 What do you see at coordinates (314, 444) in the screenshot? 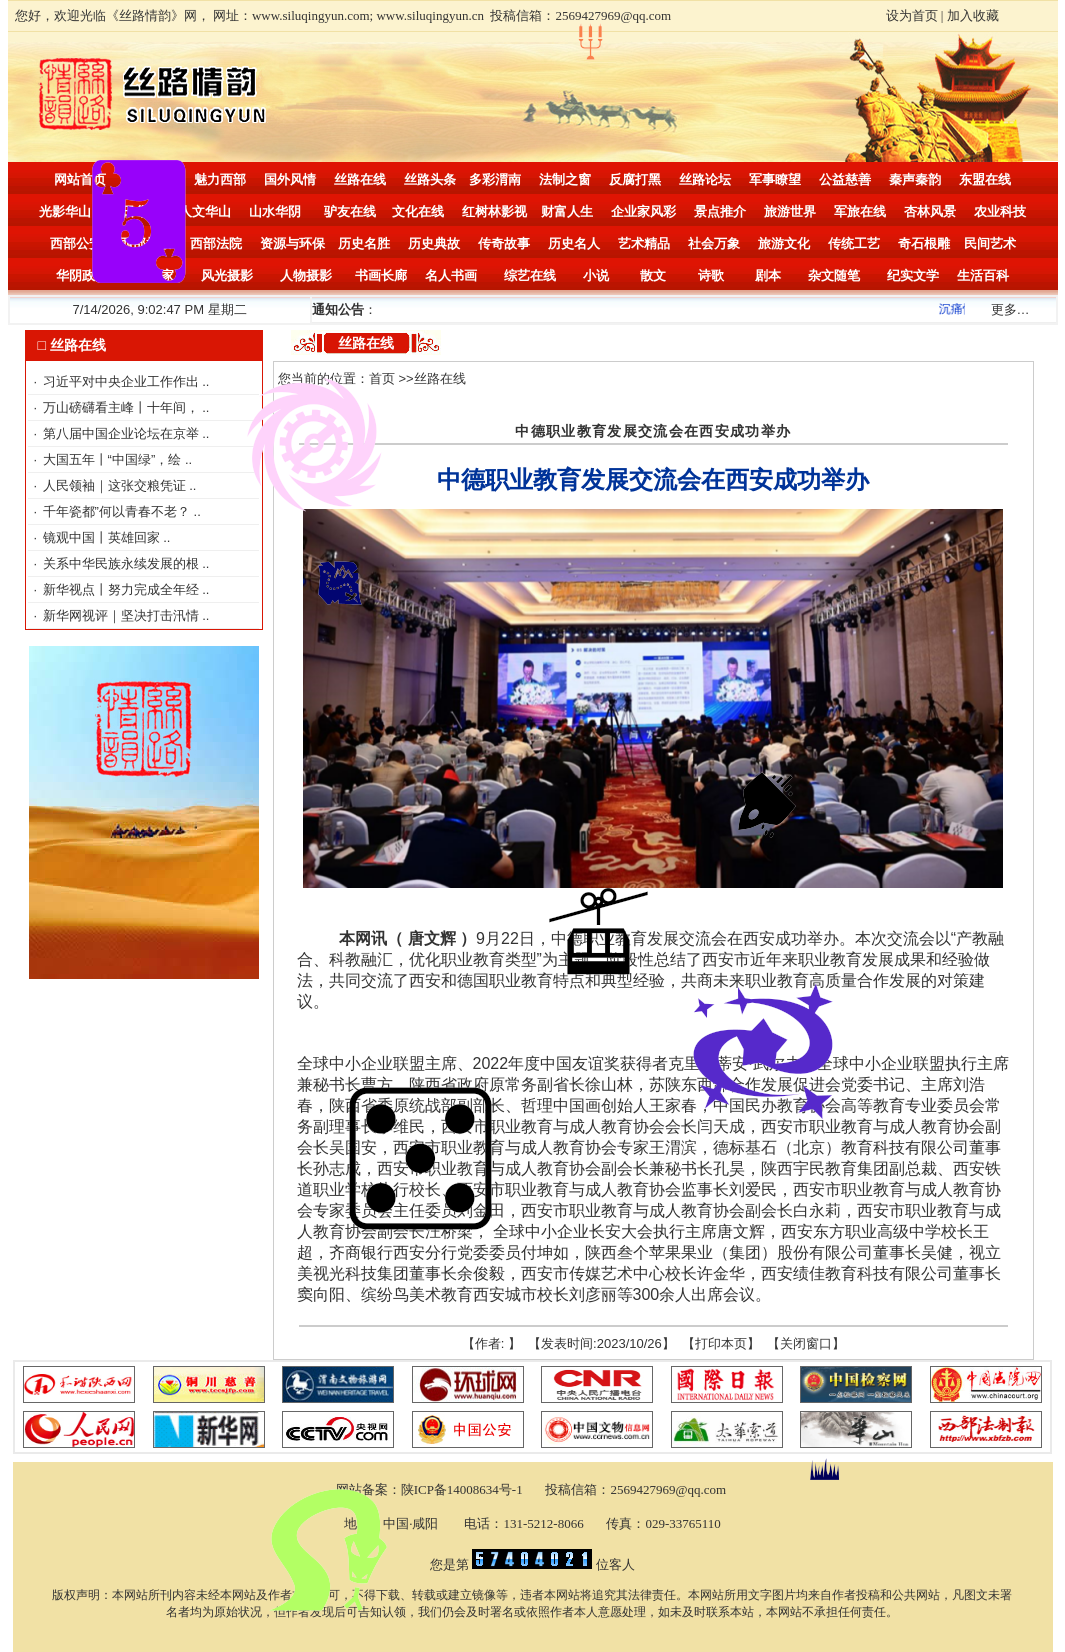
I see `activate overdrive or boost mode` at bounding box center [314, 444].